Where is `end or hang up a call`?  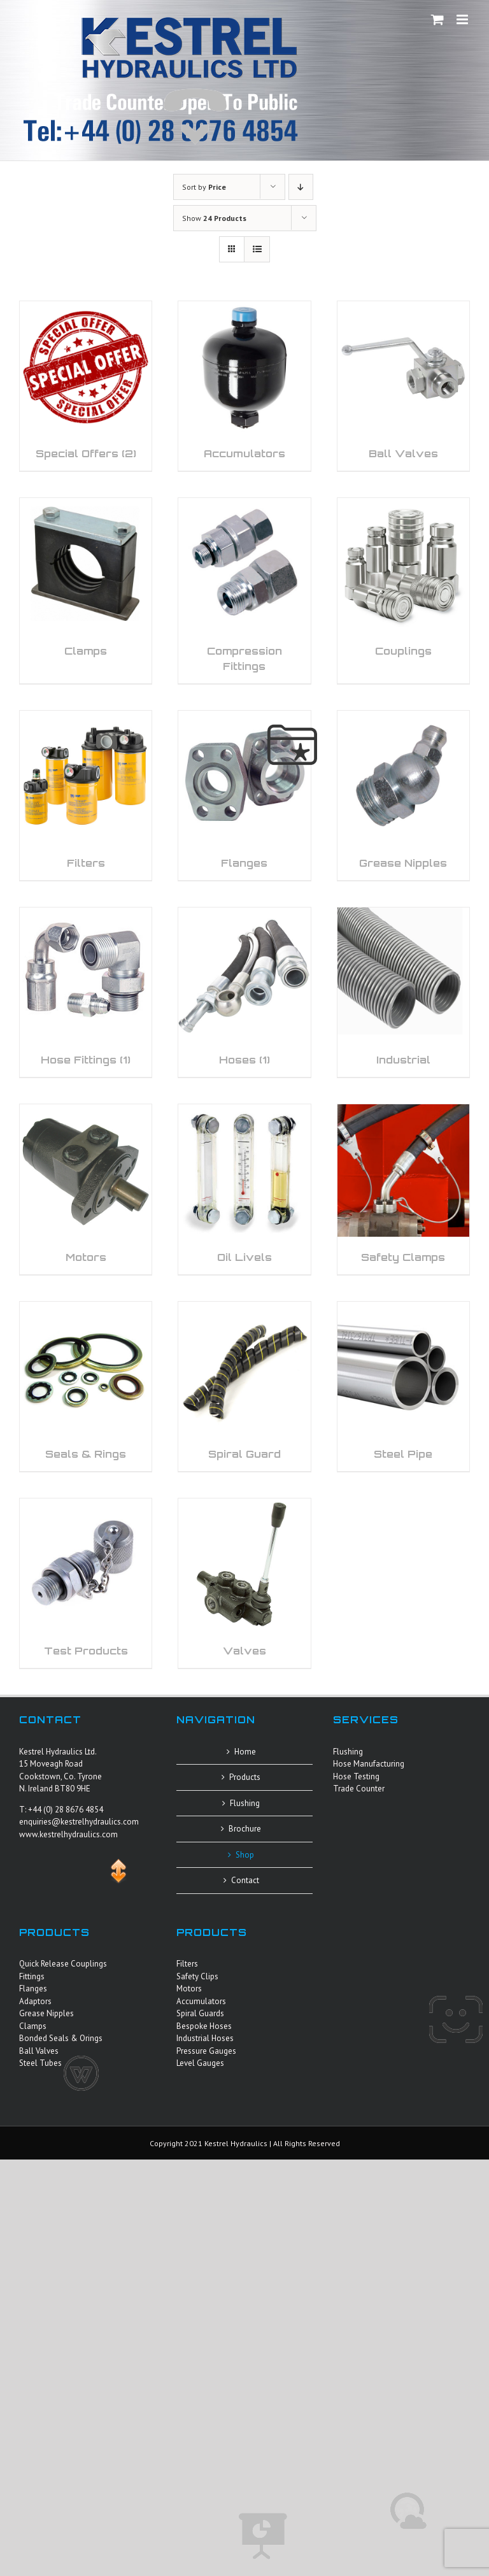 end or hang up a call is located at coordinates (195, 111).